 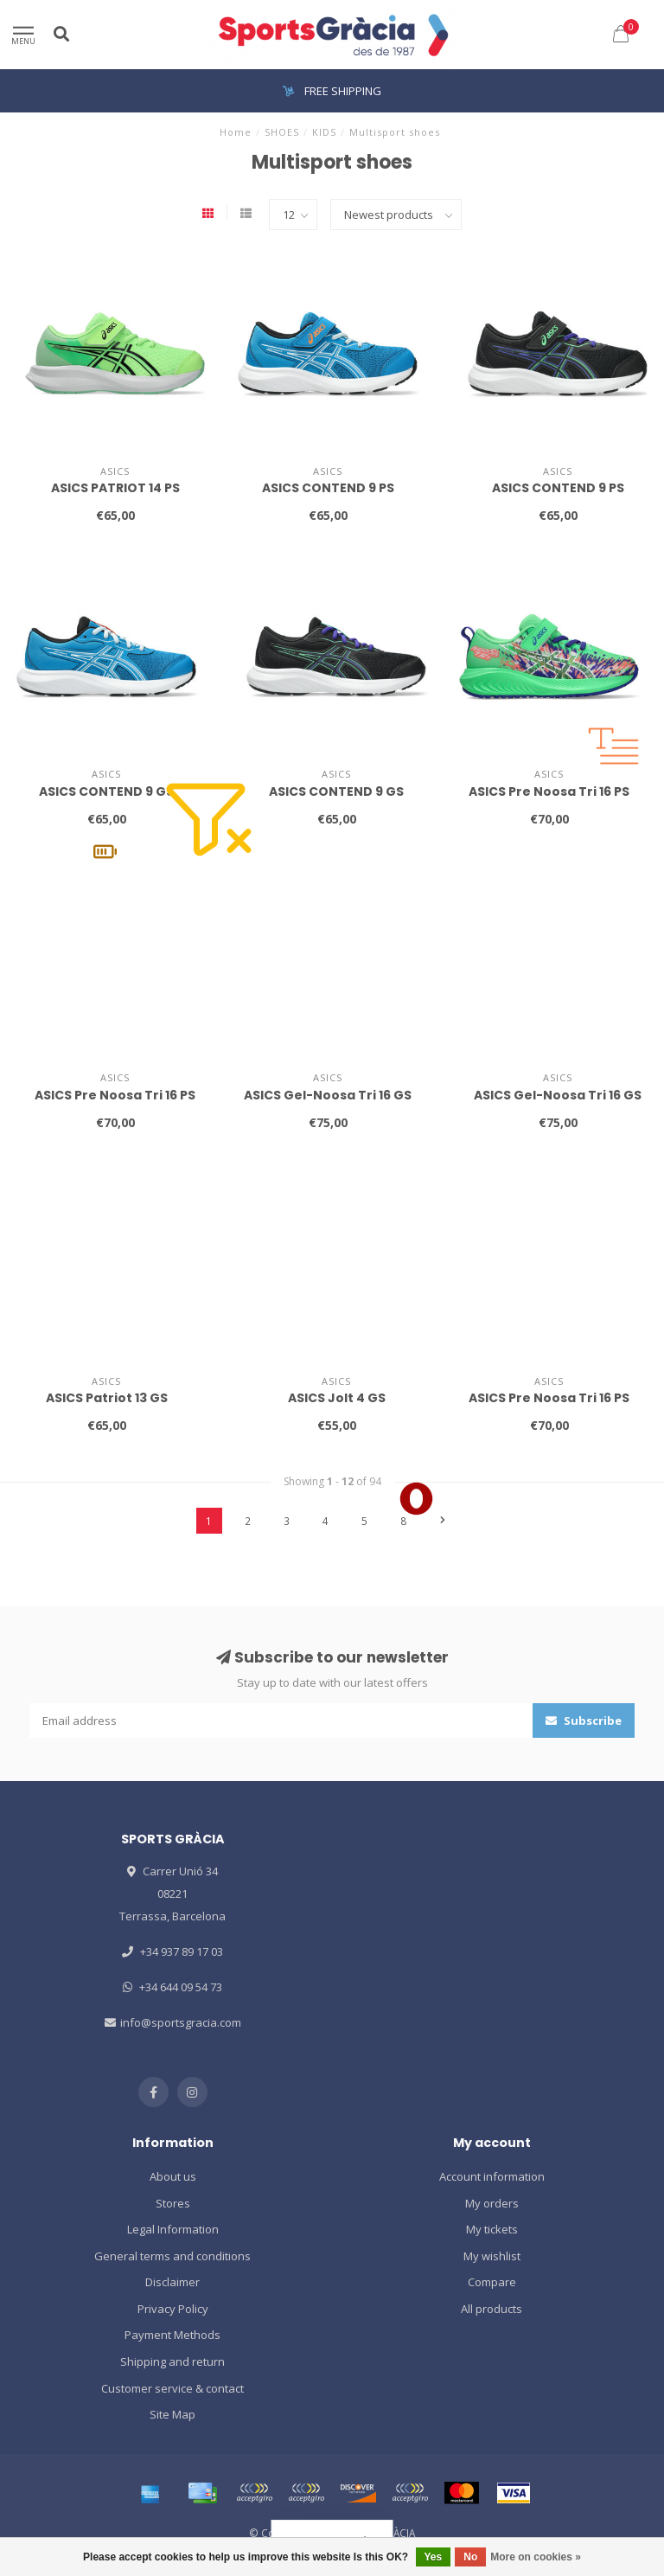 What do you see at coordinates (206, 817) in the screenshot?
I see `clear all active filters` at bounding box center [206, 817].